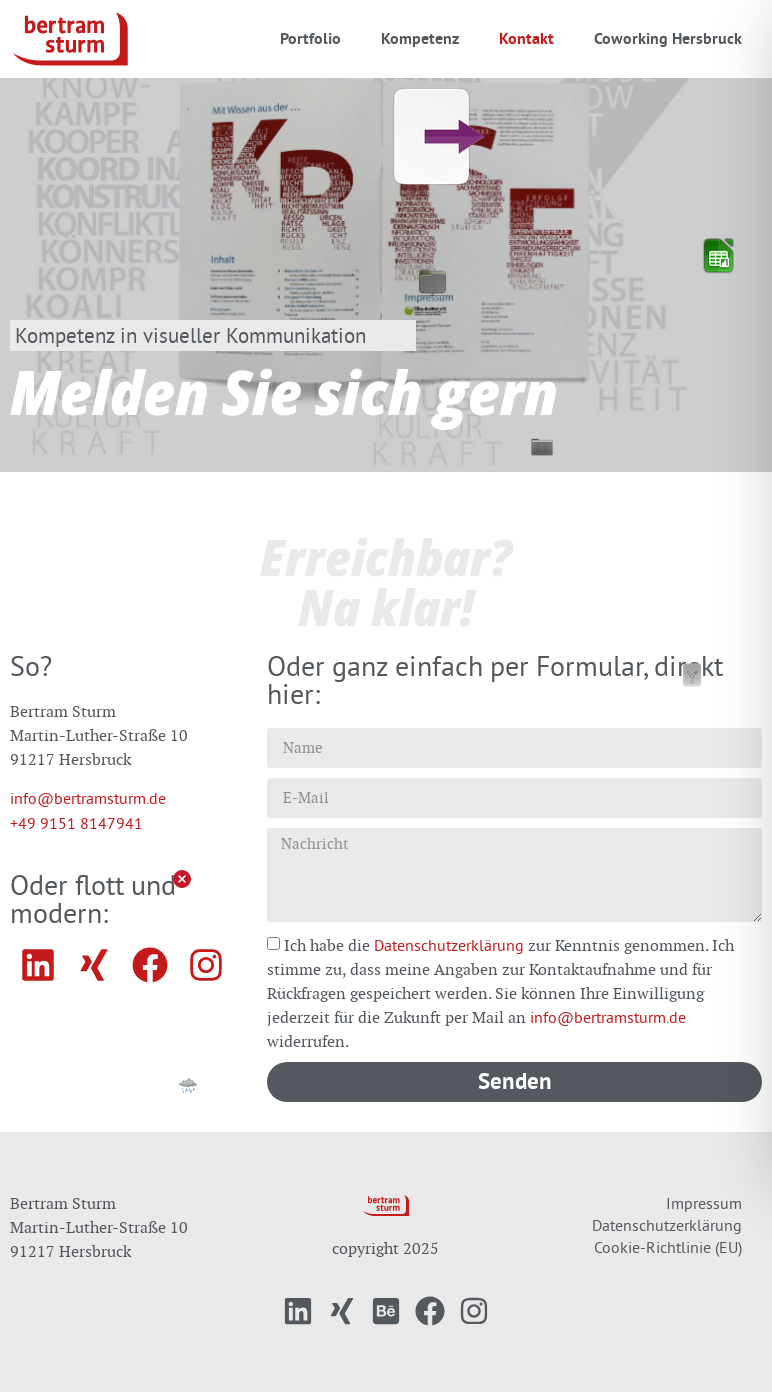 This screenshot has width=772, height=1392. What do you see at coordinates (542, 447) in the screenshot?
I see `open your videos folder` at bounding box center [542, 447].